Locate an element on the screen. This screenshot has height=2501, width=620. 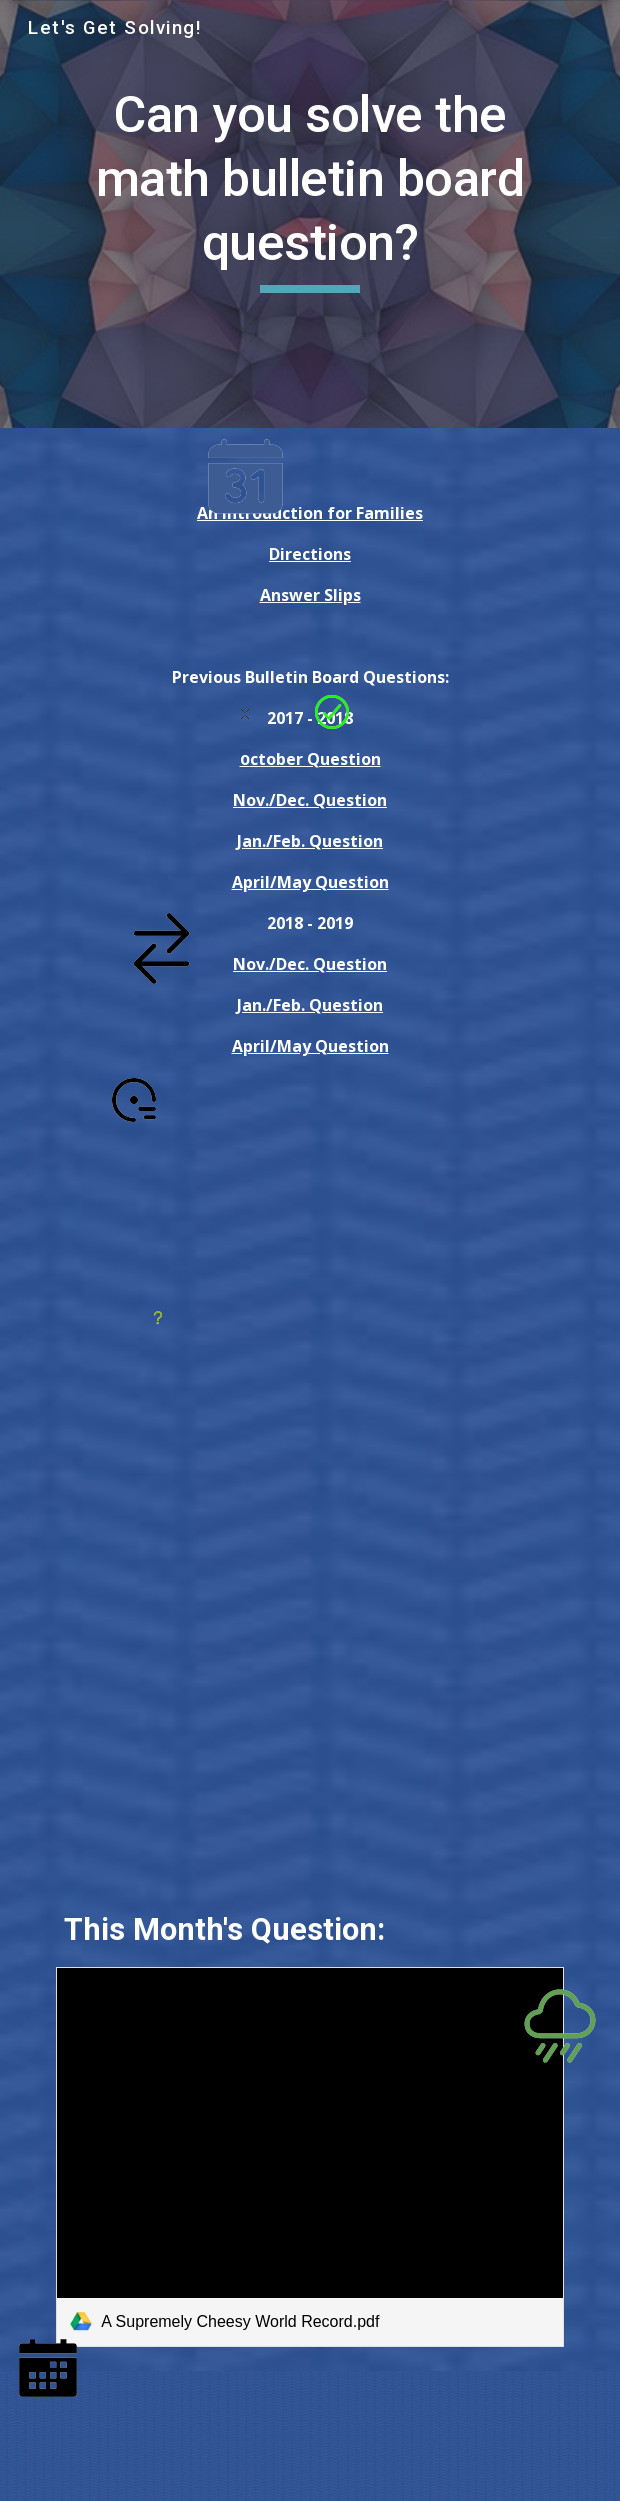
collapse or minimize an expanded section is located at coordinates (245, 714).